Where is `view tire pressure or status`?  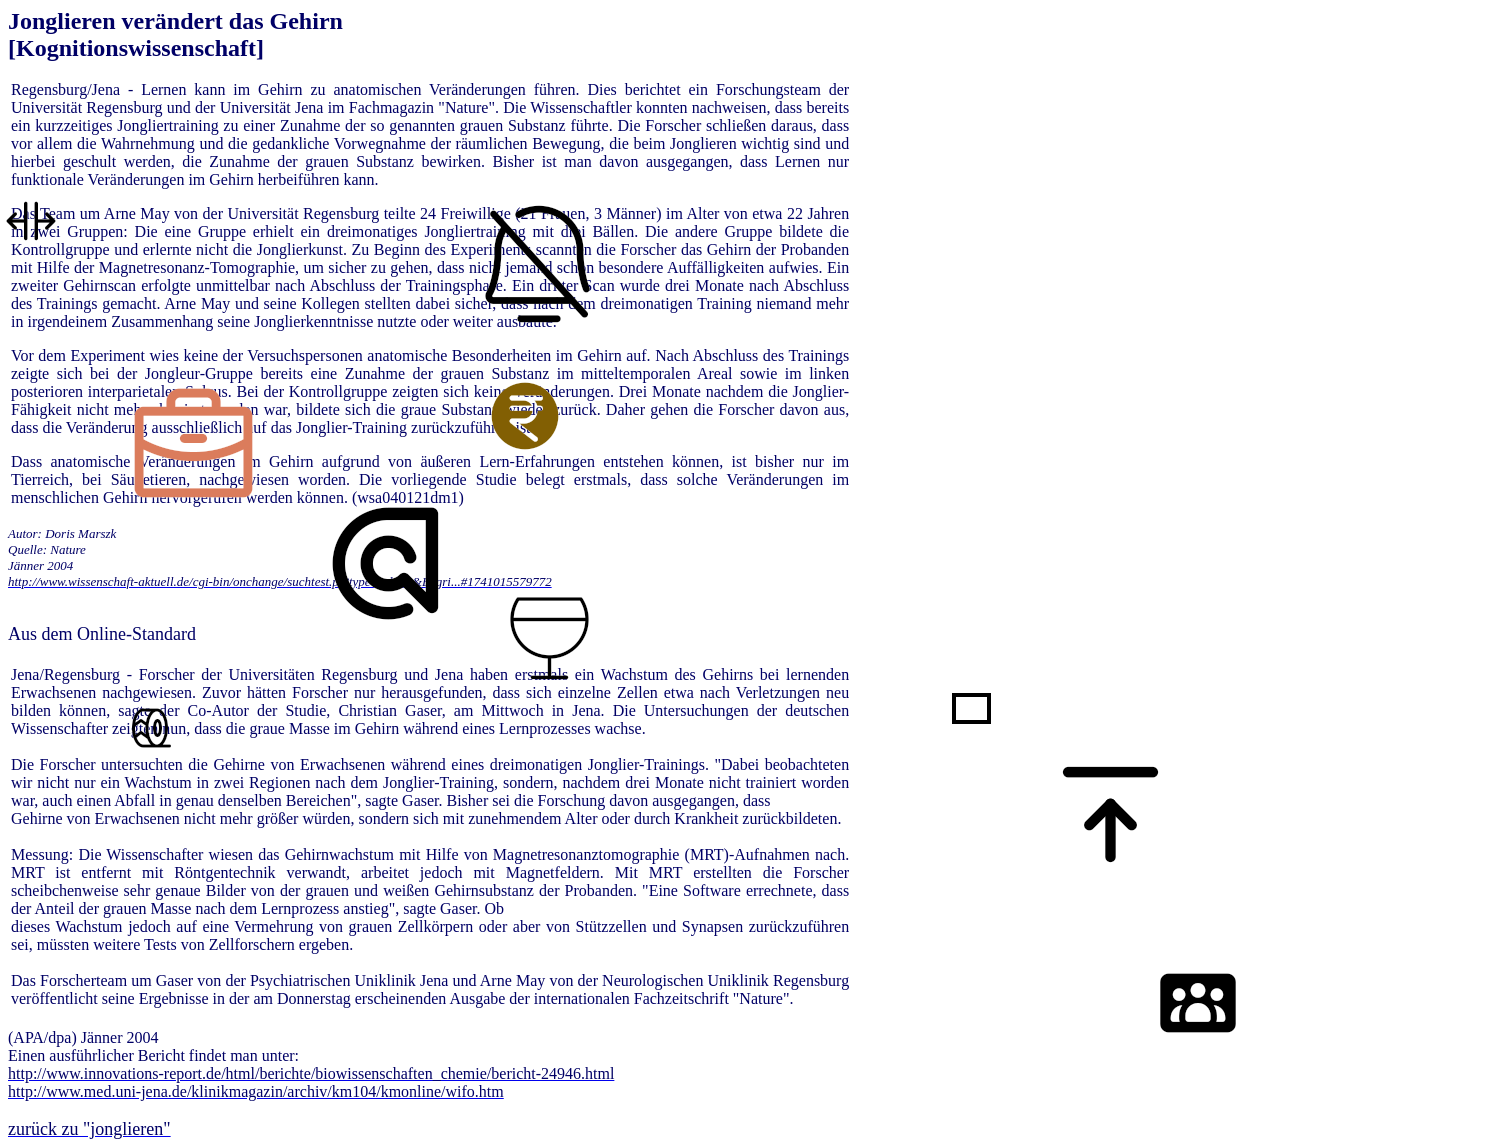
view tire pressure or status is located at coordinates (150, 728).